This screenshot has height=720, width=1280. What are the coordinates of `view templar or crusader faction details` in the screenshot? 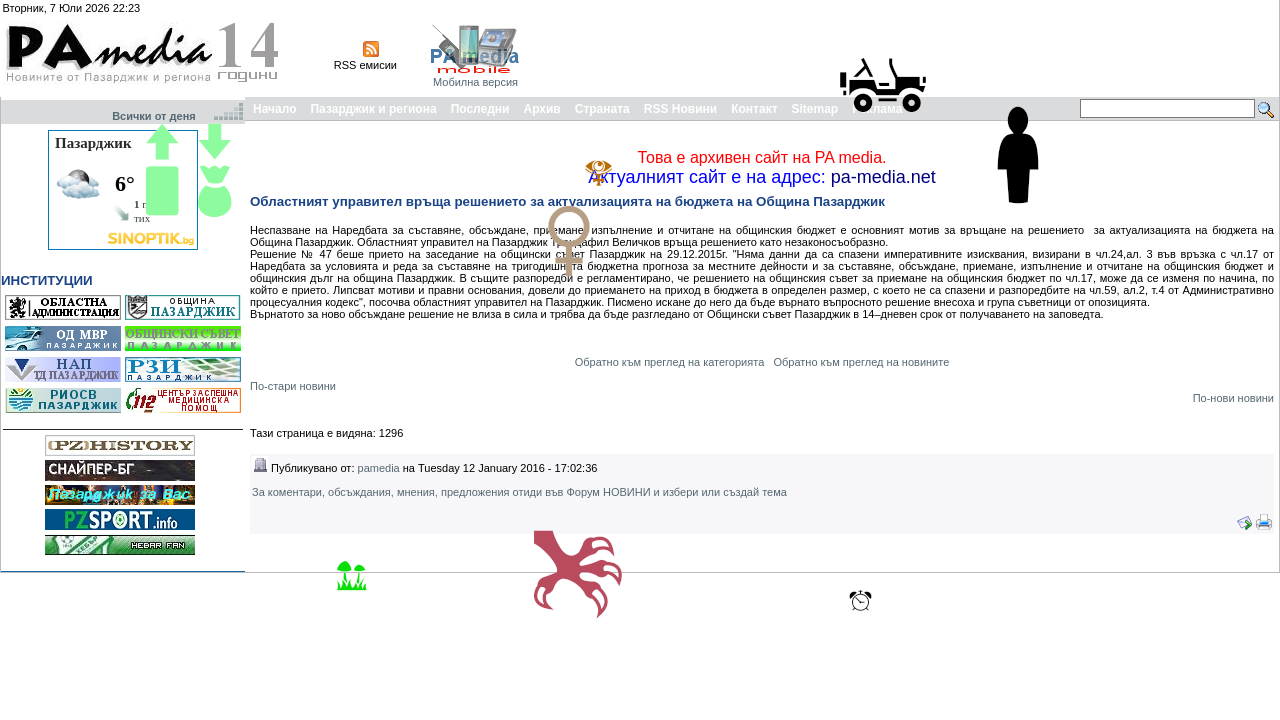 It's located at (599, 172).